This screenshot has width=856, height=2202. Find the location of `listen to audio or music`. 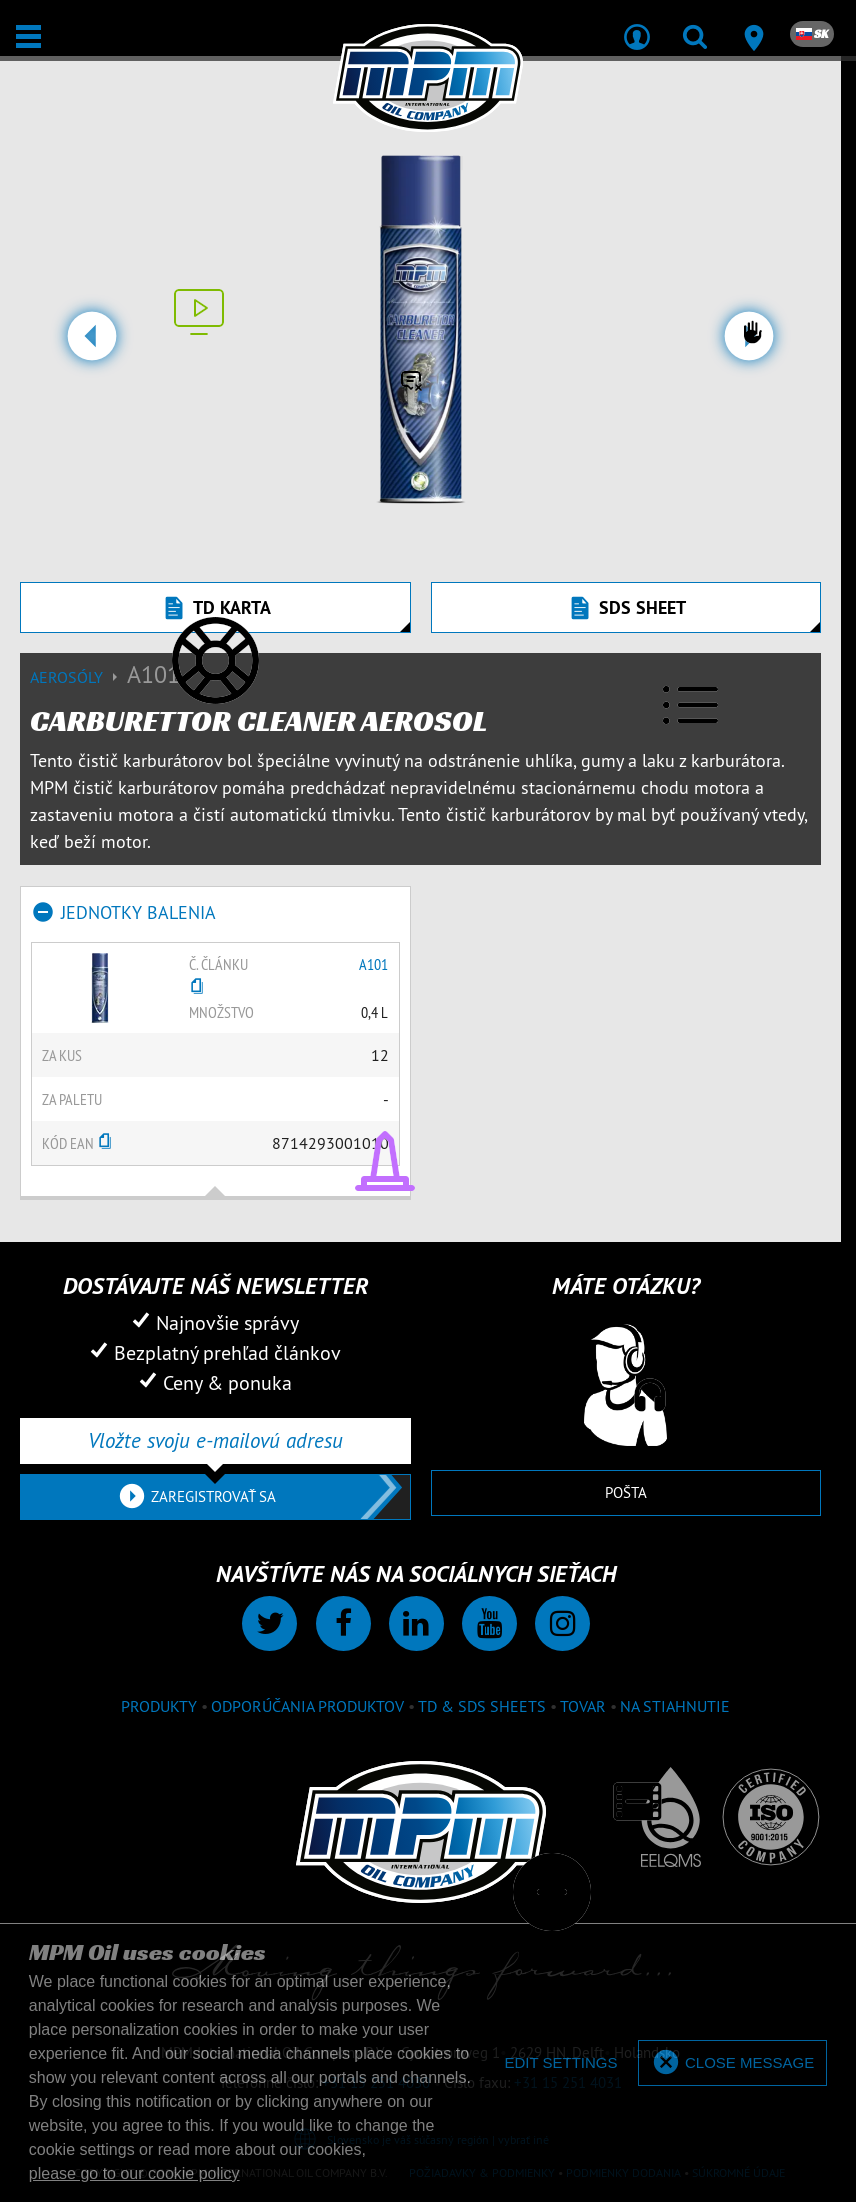

listen to audio or music is located at coordinates (650, 1396).